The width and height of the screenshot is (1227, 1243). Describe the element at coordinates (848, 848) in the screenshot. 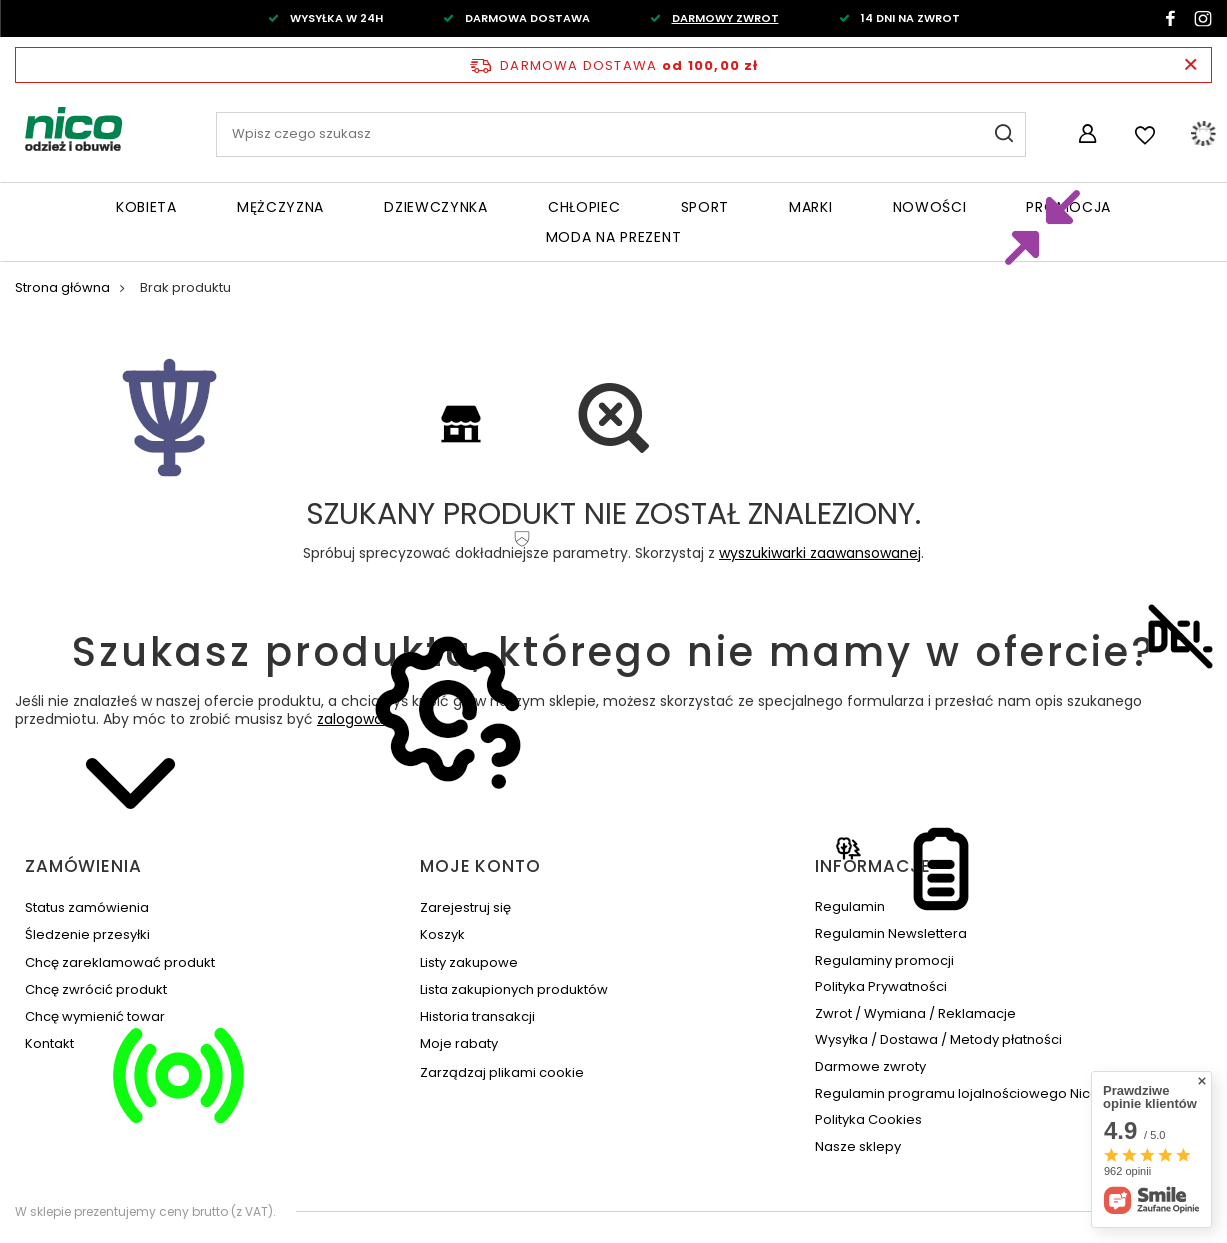

I see `view parks or nature areas nearby` at that location.